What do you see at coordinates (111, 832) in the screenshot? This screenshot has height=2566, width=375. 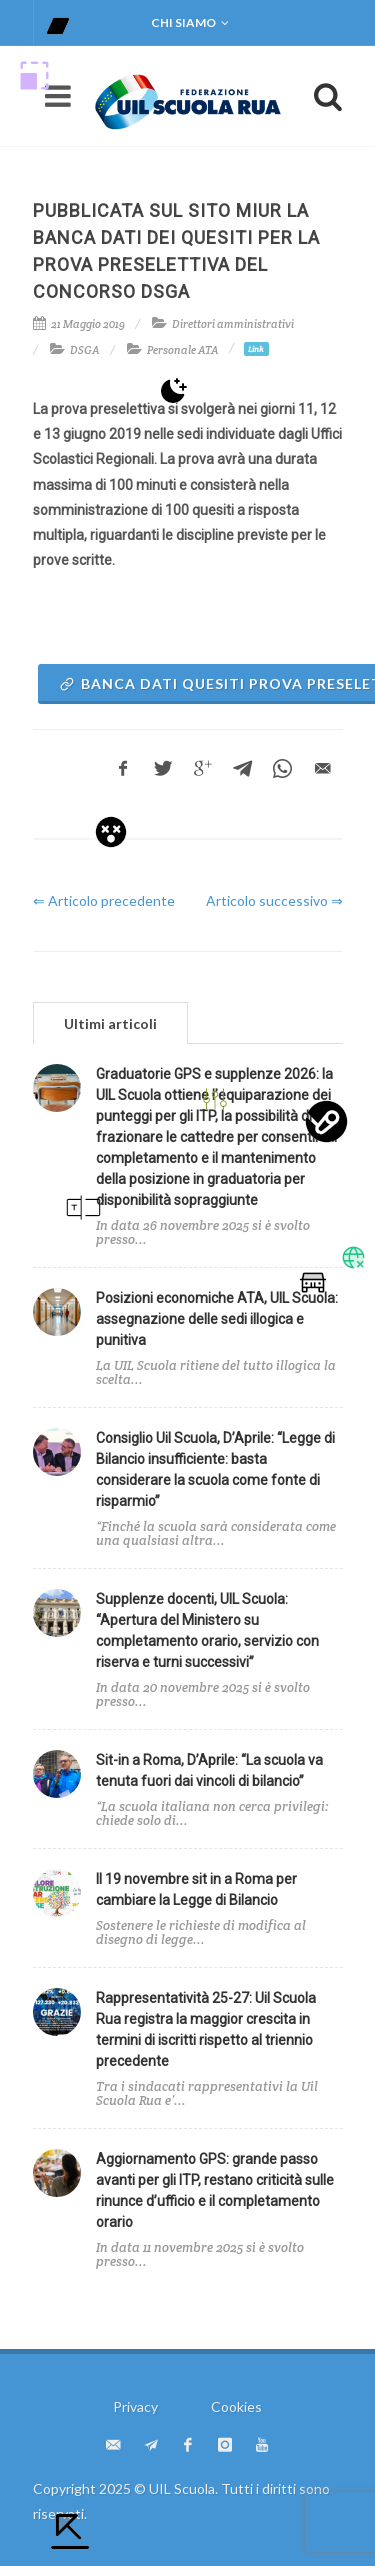 I see `indicates an error or system crash` at bounding box center [111, 832].